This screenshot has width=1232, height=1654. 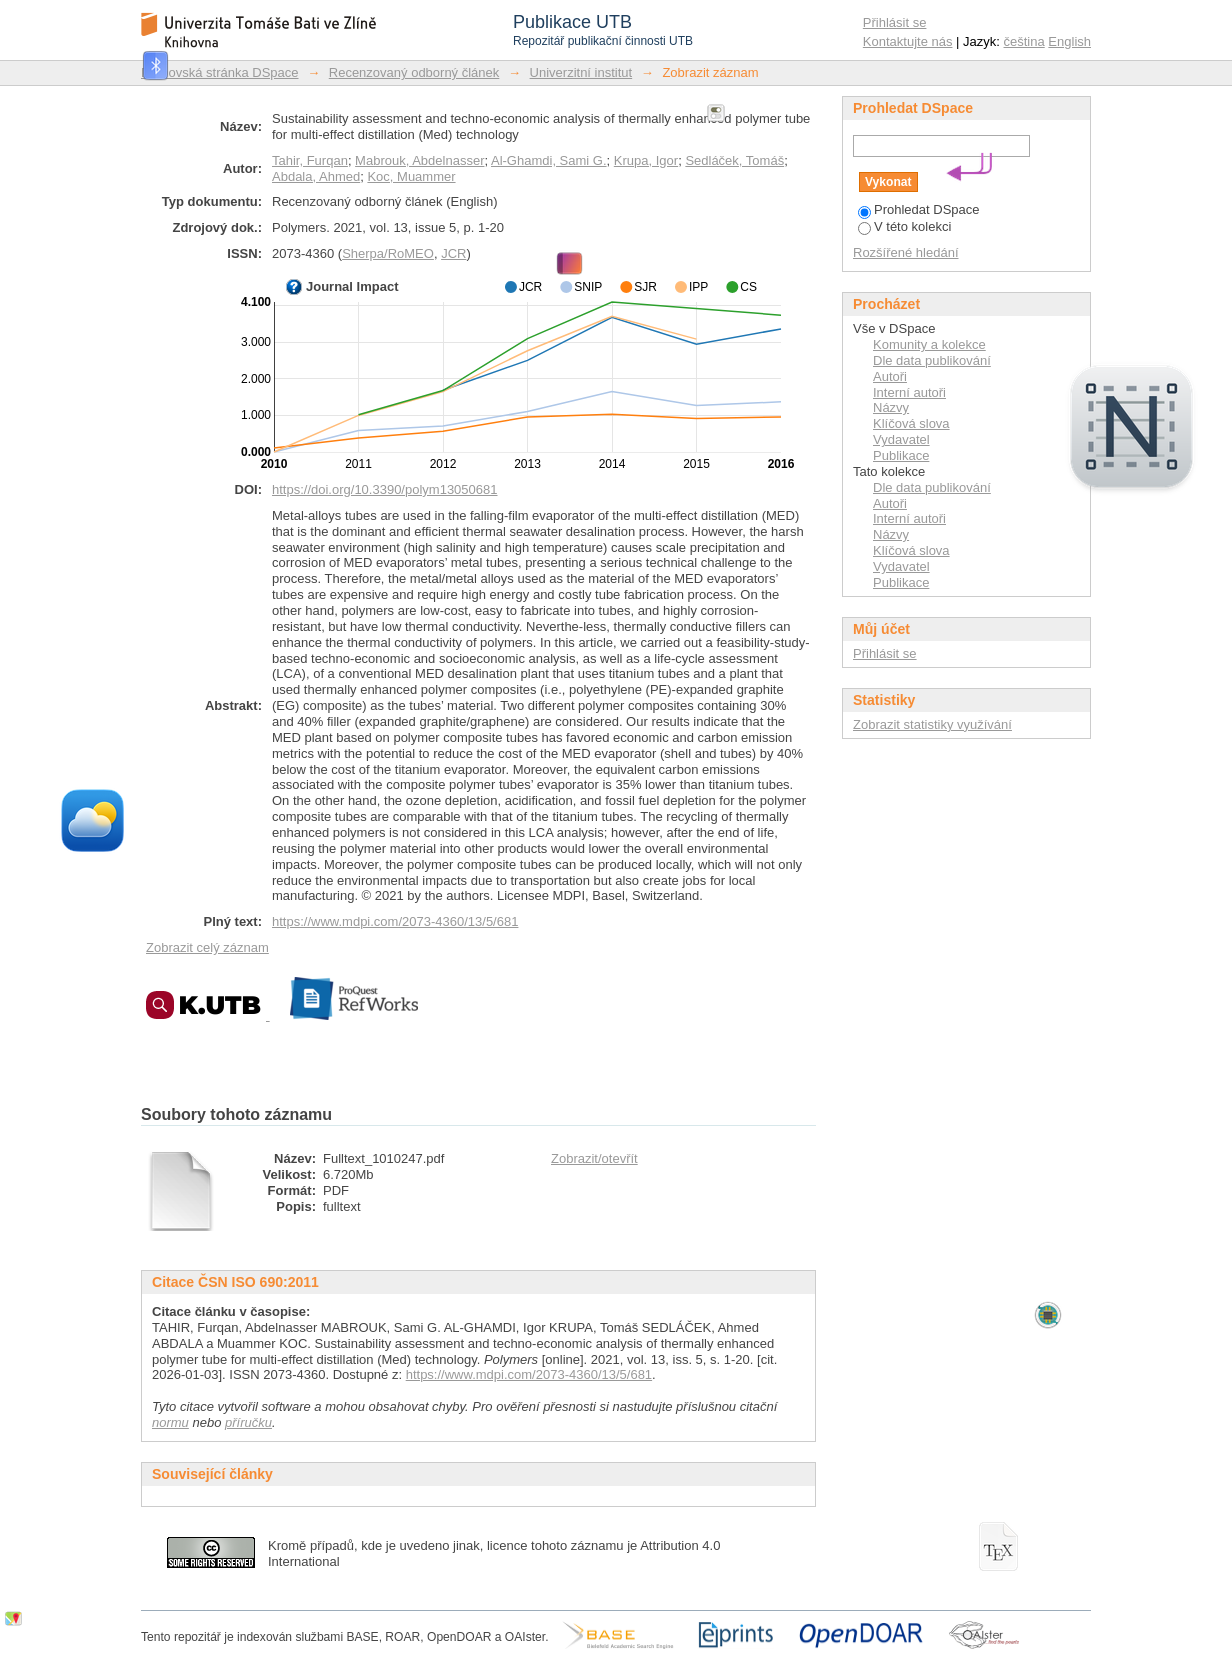 What do you see at coordinates (13, 1618) in the screenshot?
I see `open gnome maps application` at bounding box center [13, 1618].